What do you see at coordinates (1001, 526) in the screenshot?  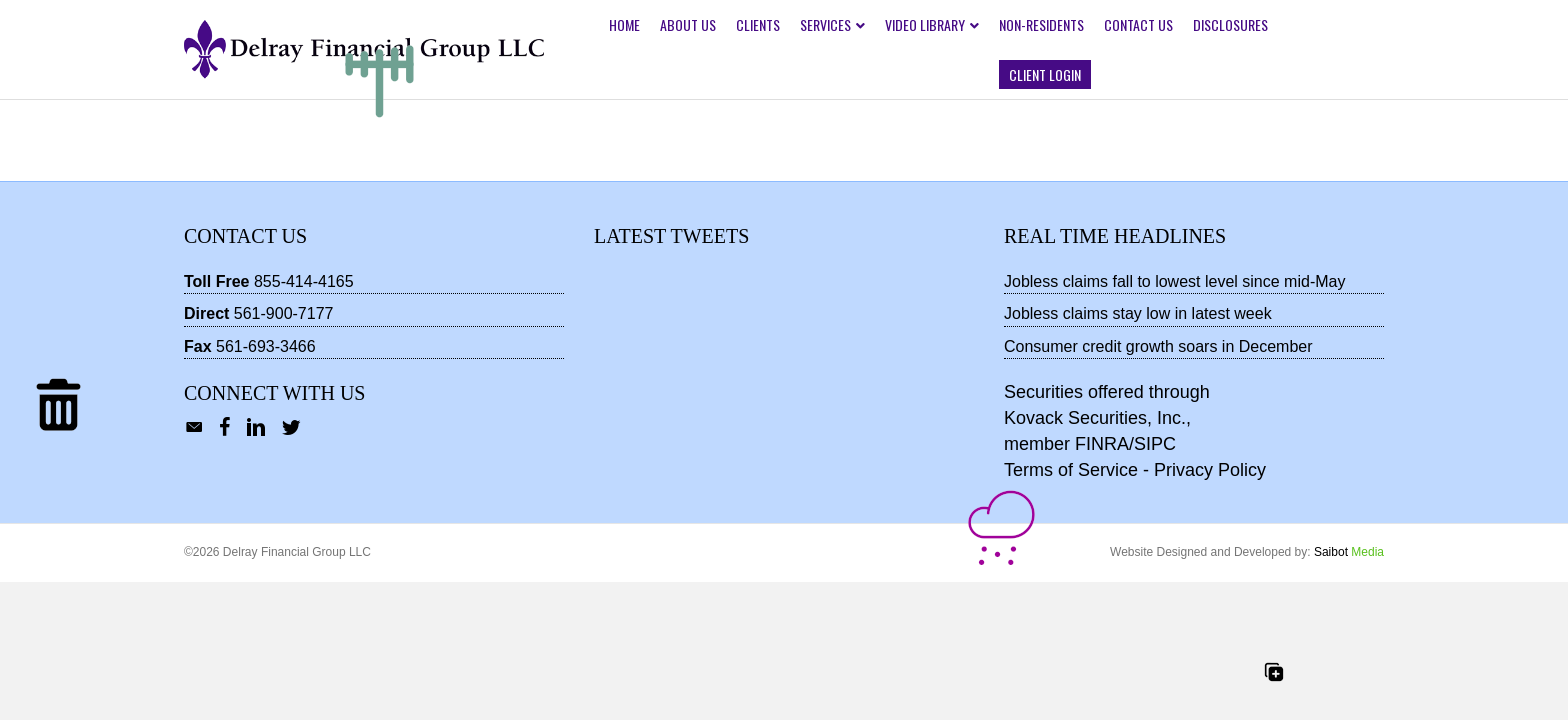 I see `indicates snowy weather conditions` at bounding box center [1001, 526].